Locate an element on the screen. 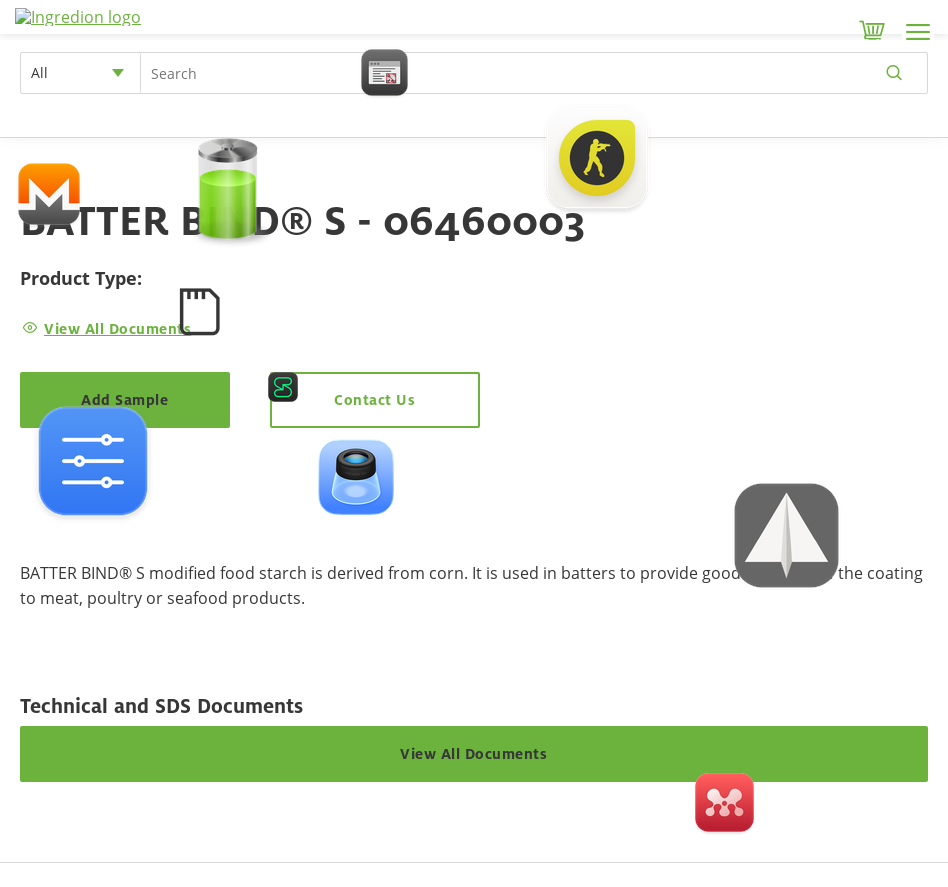 The width and height of the screenshot is (948, 887). launch counter-strike: condition zero is located at coordinates (597, 158).